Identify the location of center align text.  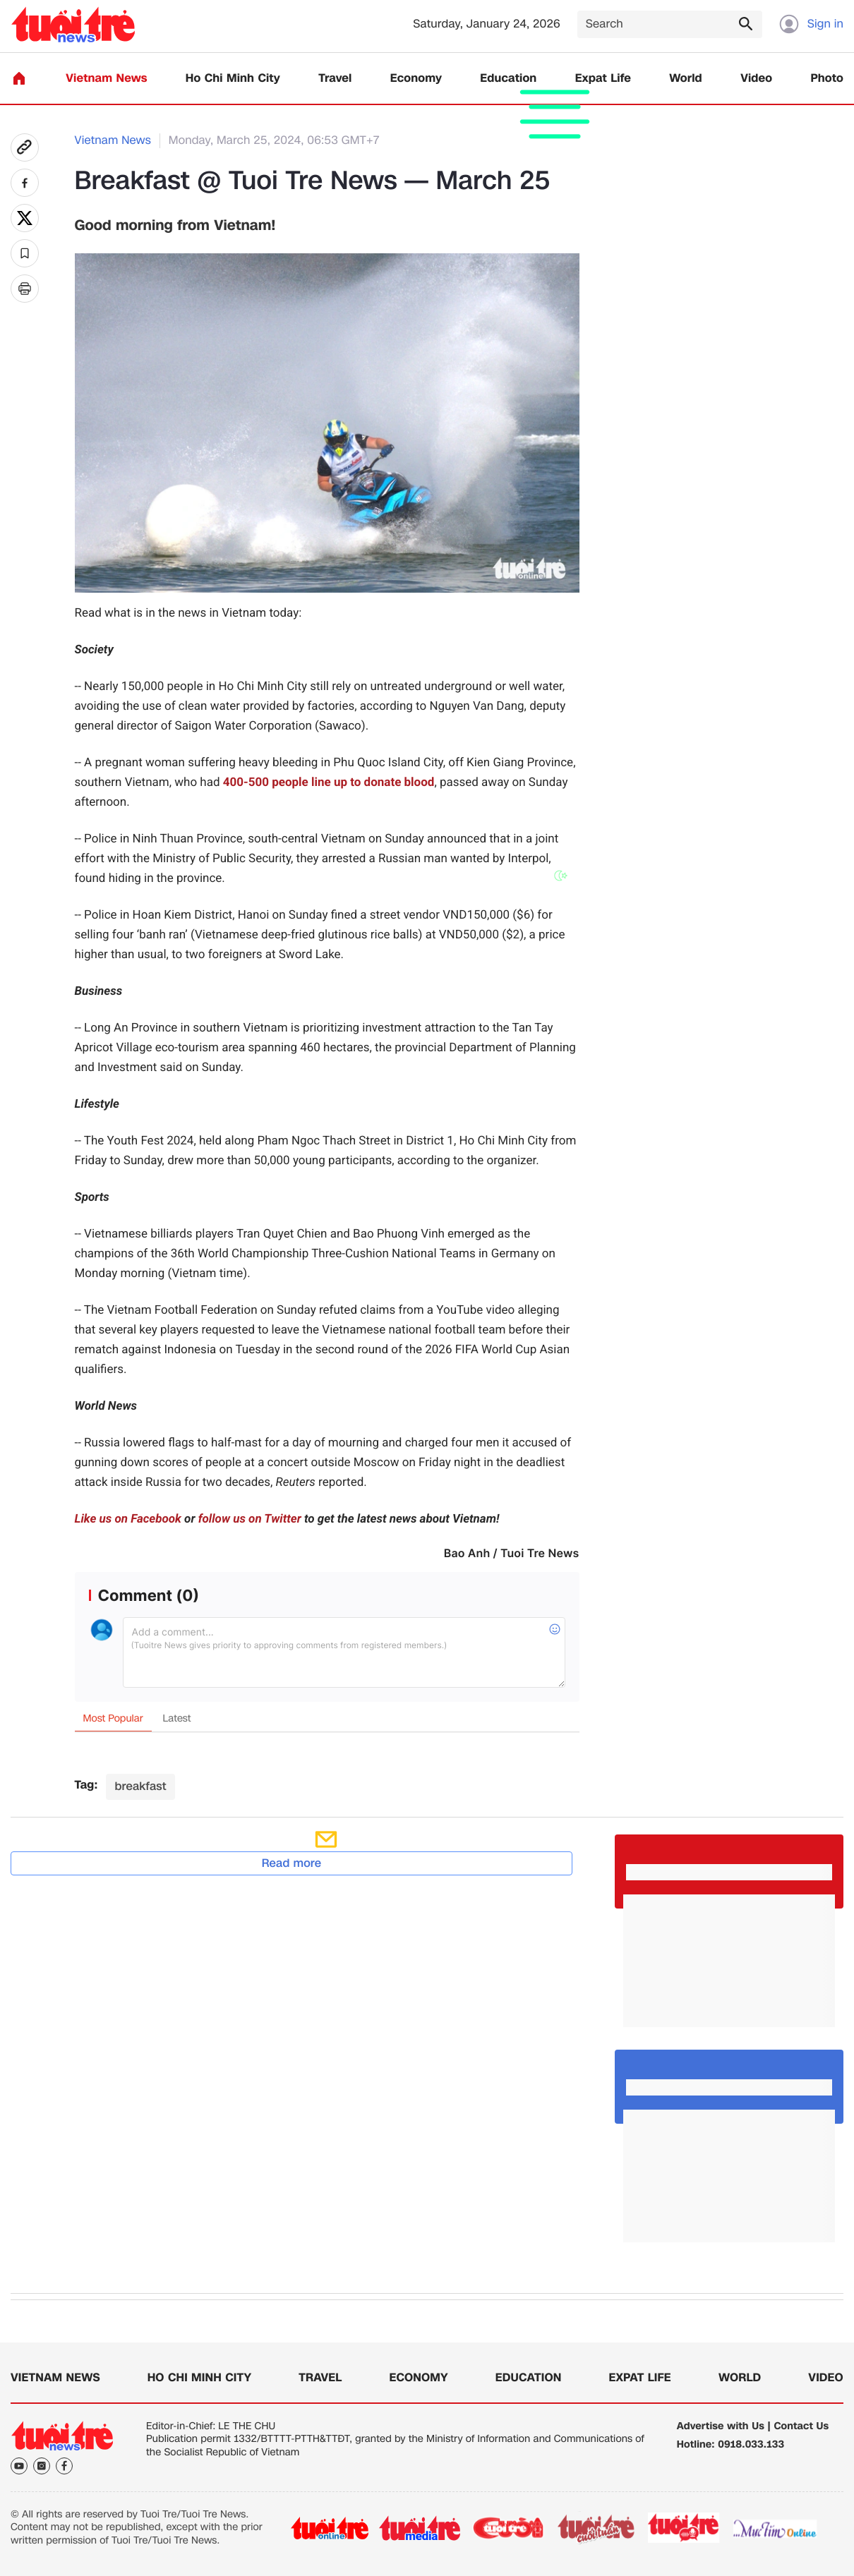
(555, 116).